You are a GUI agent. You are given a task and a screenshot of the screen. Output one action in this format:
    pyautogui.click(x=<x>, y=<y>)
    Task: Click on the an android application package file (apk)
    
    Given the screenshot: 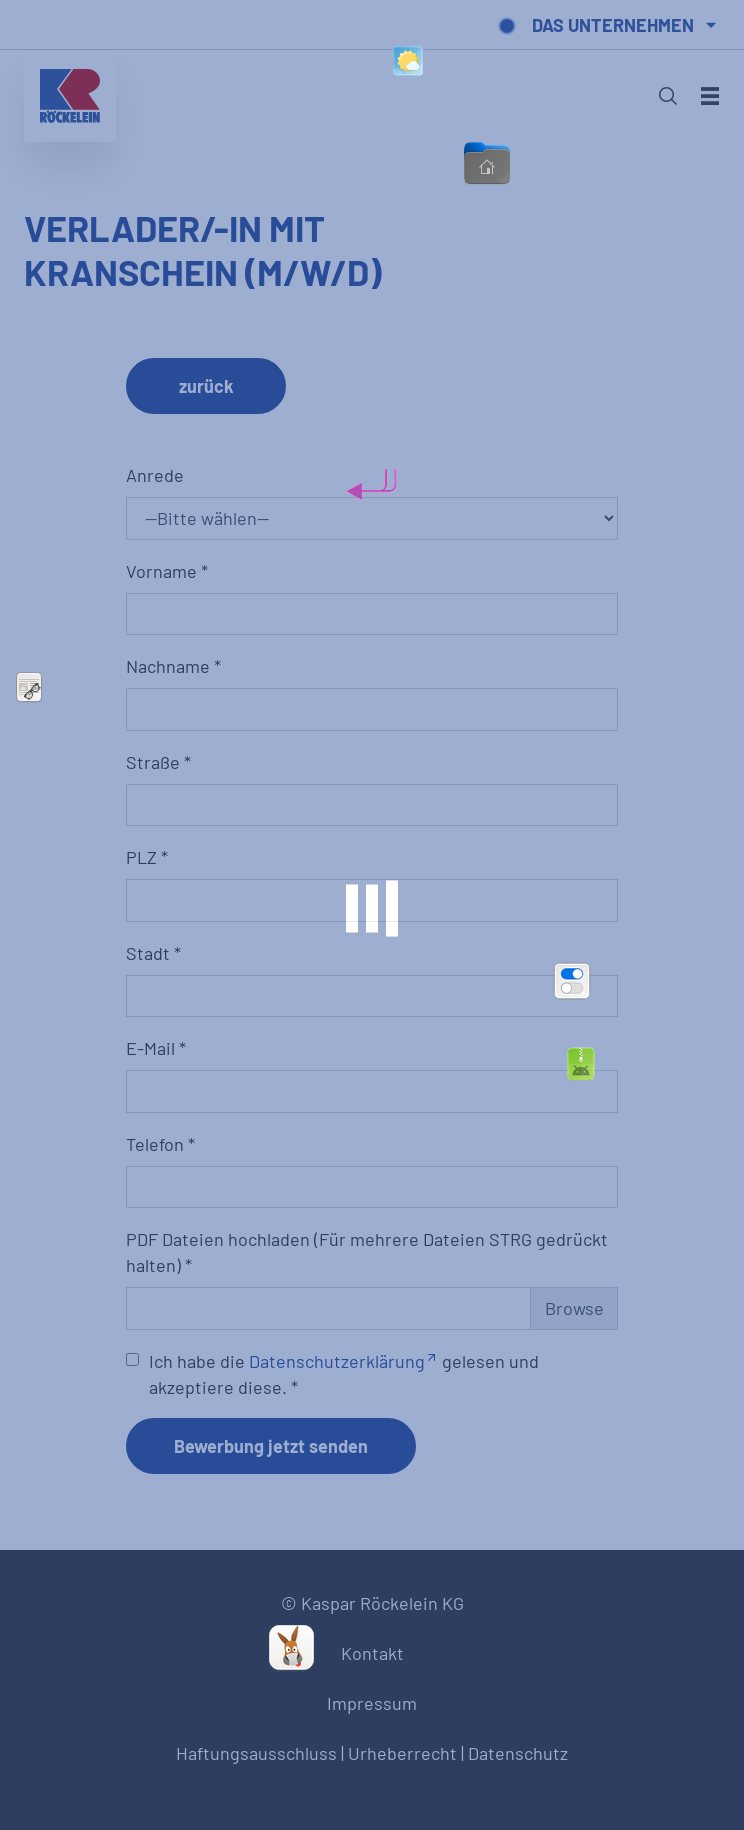 What is the action you would take?
    pyautogui.click(x=581, y=1064)
    